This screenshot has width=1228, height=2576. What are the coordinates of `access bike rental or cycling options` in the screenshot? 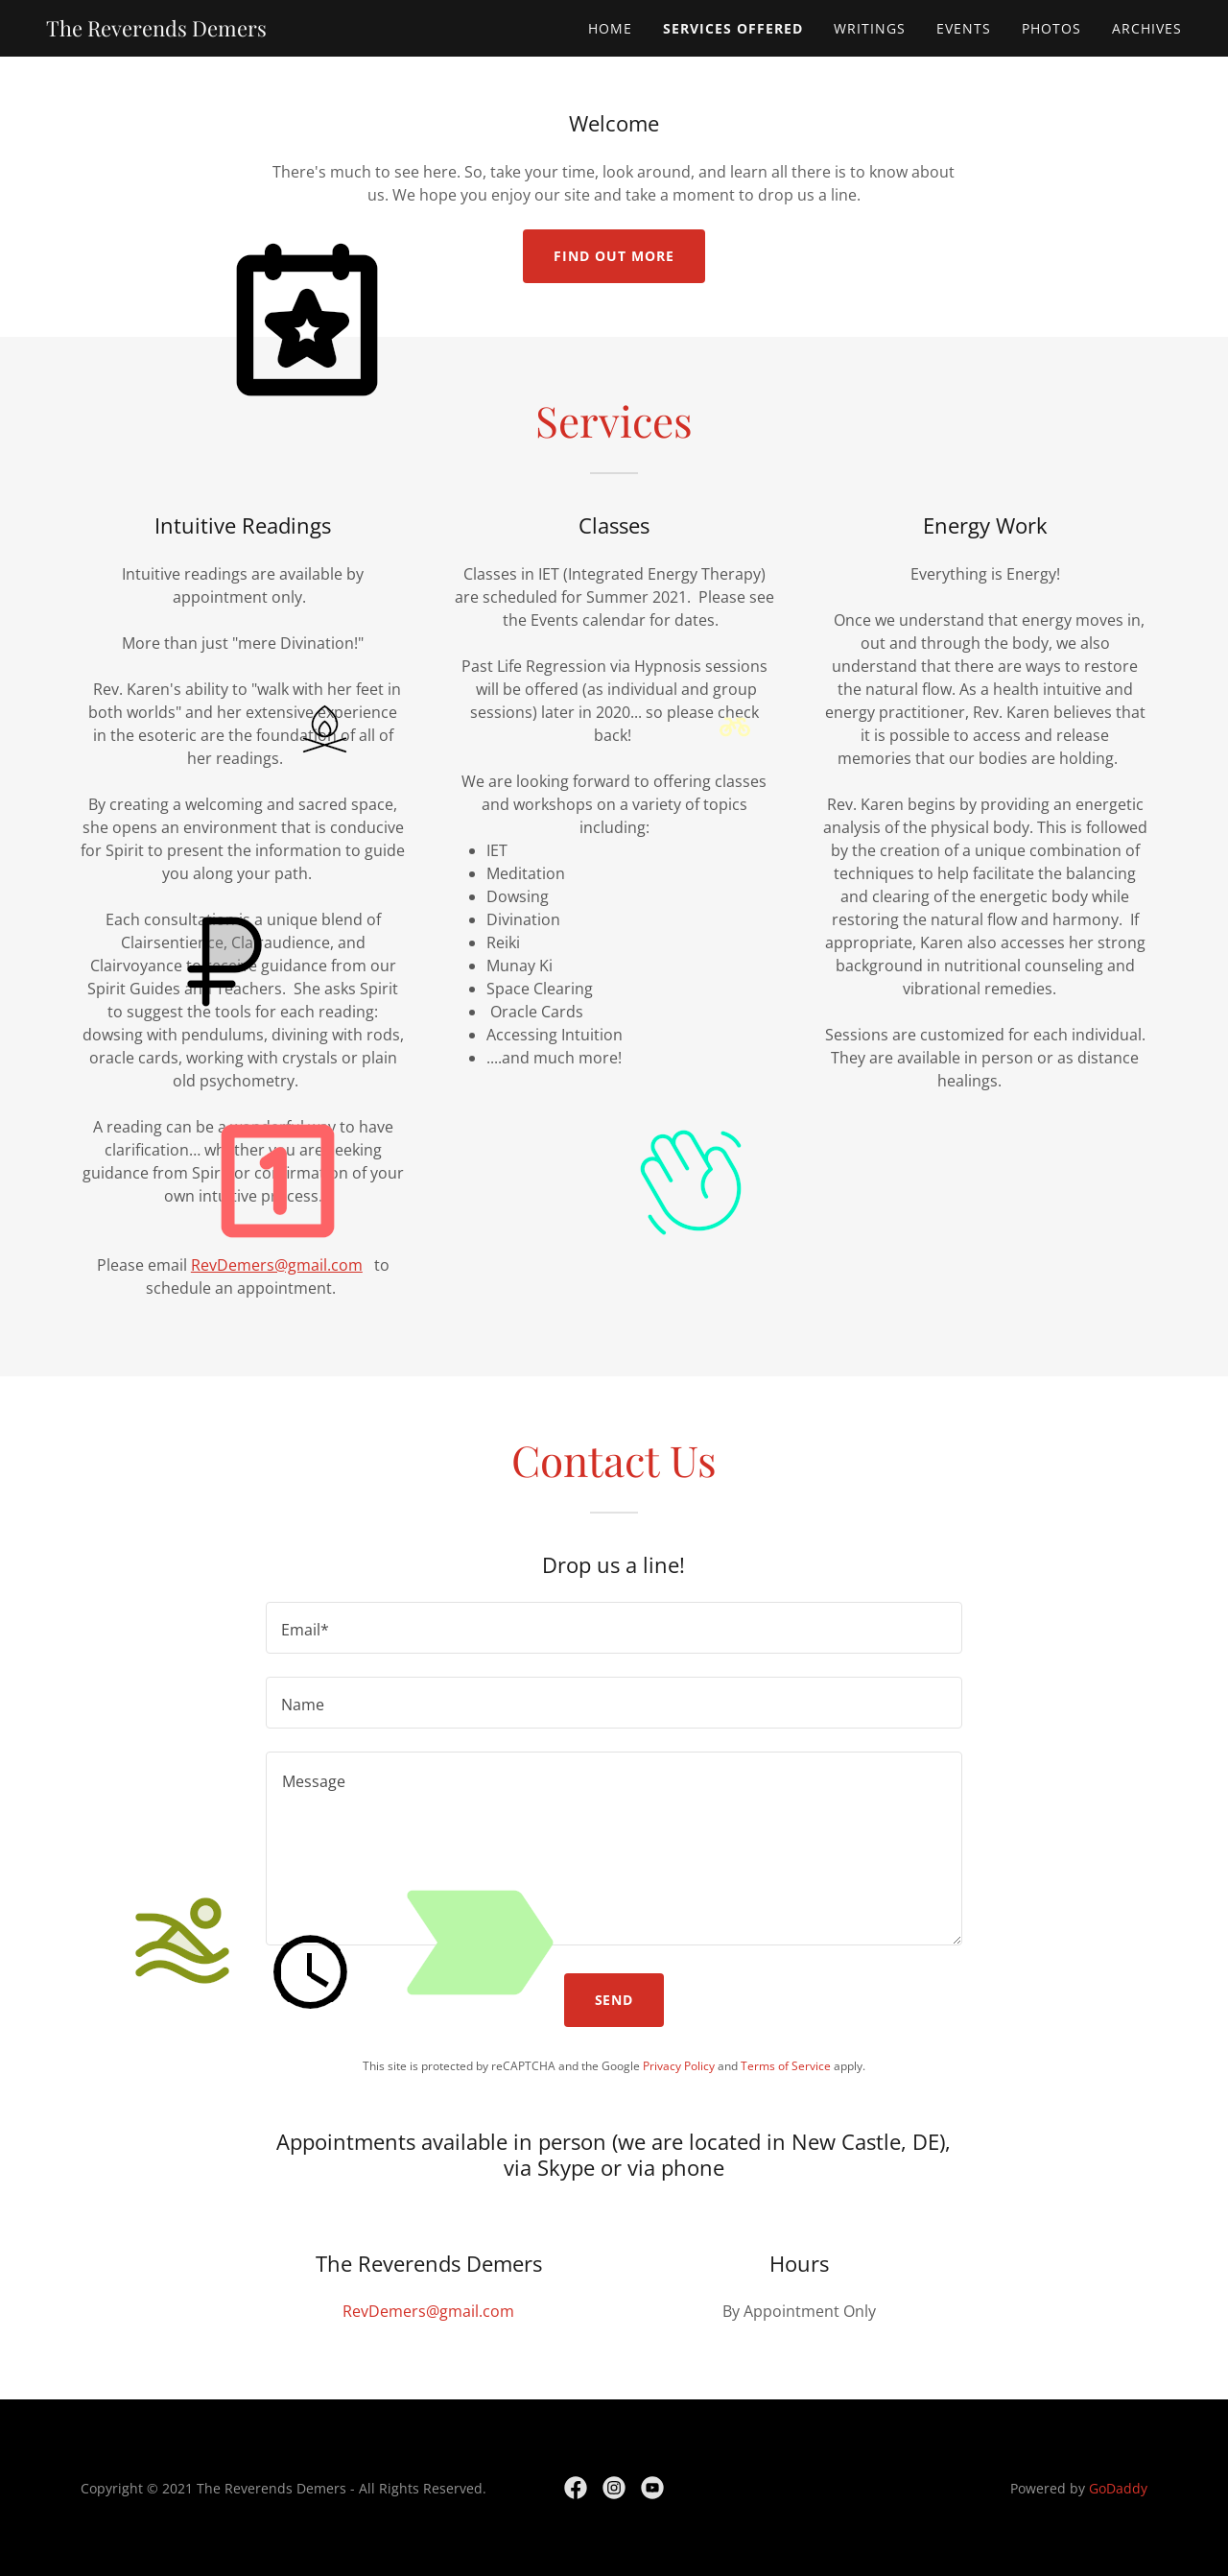 It's located at (735, 727).